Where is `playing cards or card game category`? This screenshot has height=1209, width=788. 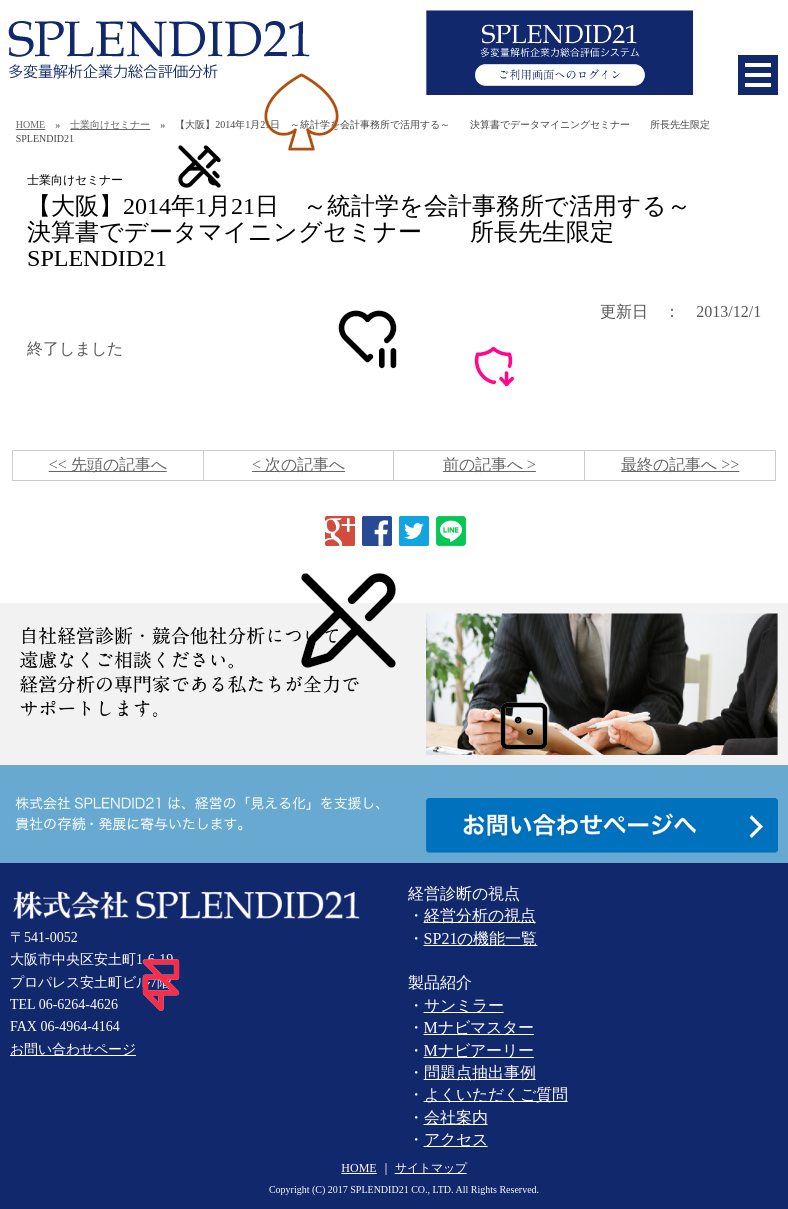 playing cards or card game category is located at coordinates (301, 113).